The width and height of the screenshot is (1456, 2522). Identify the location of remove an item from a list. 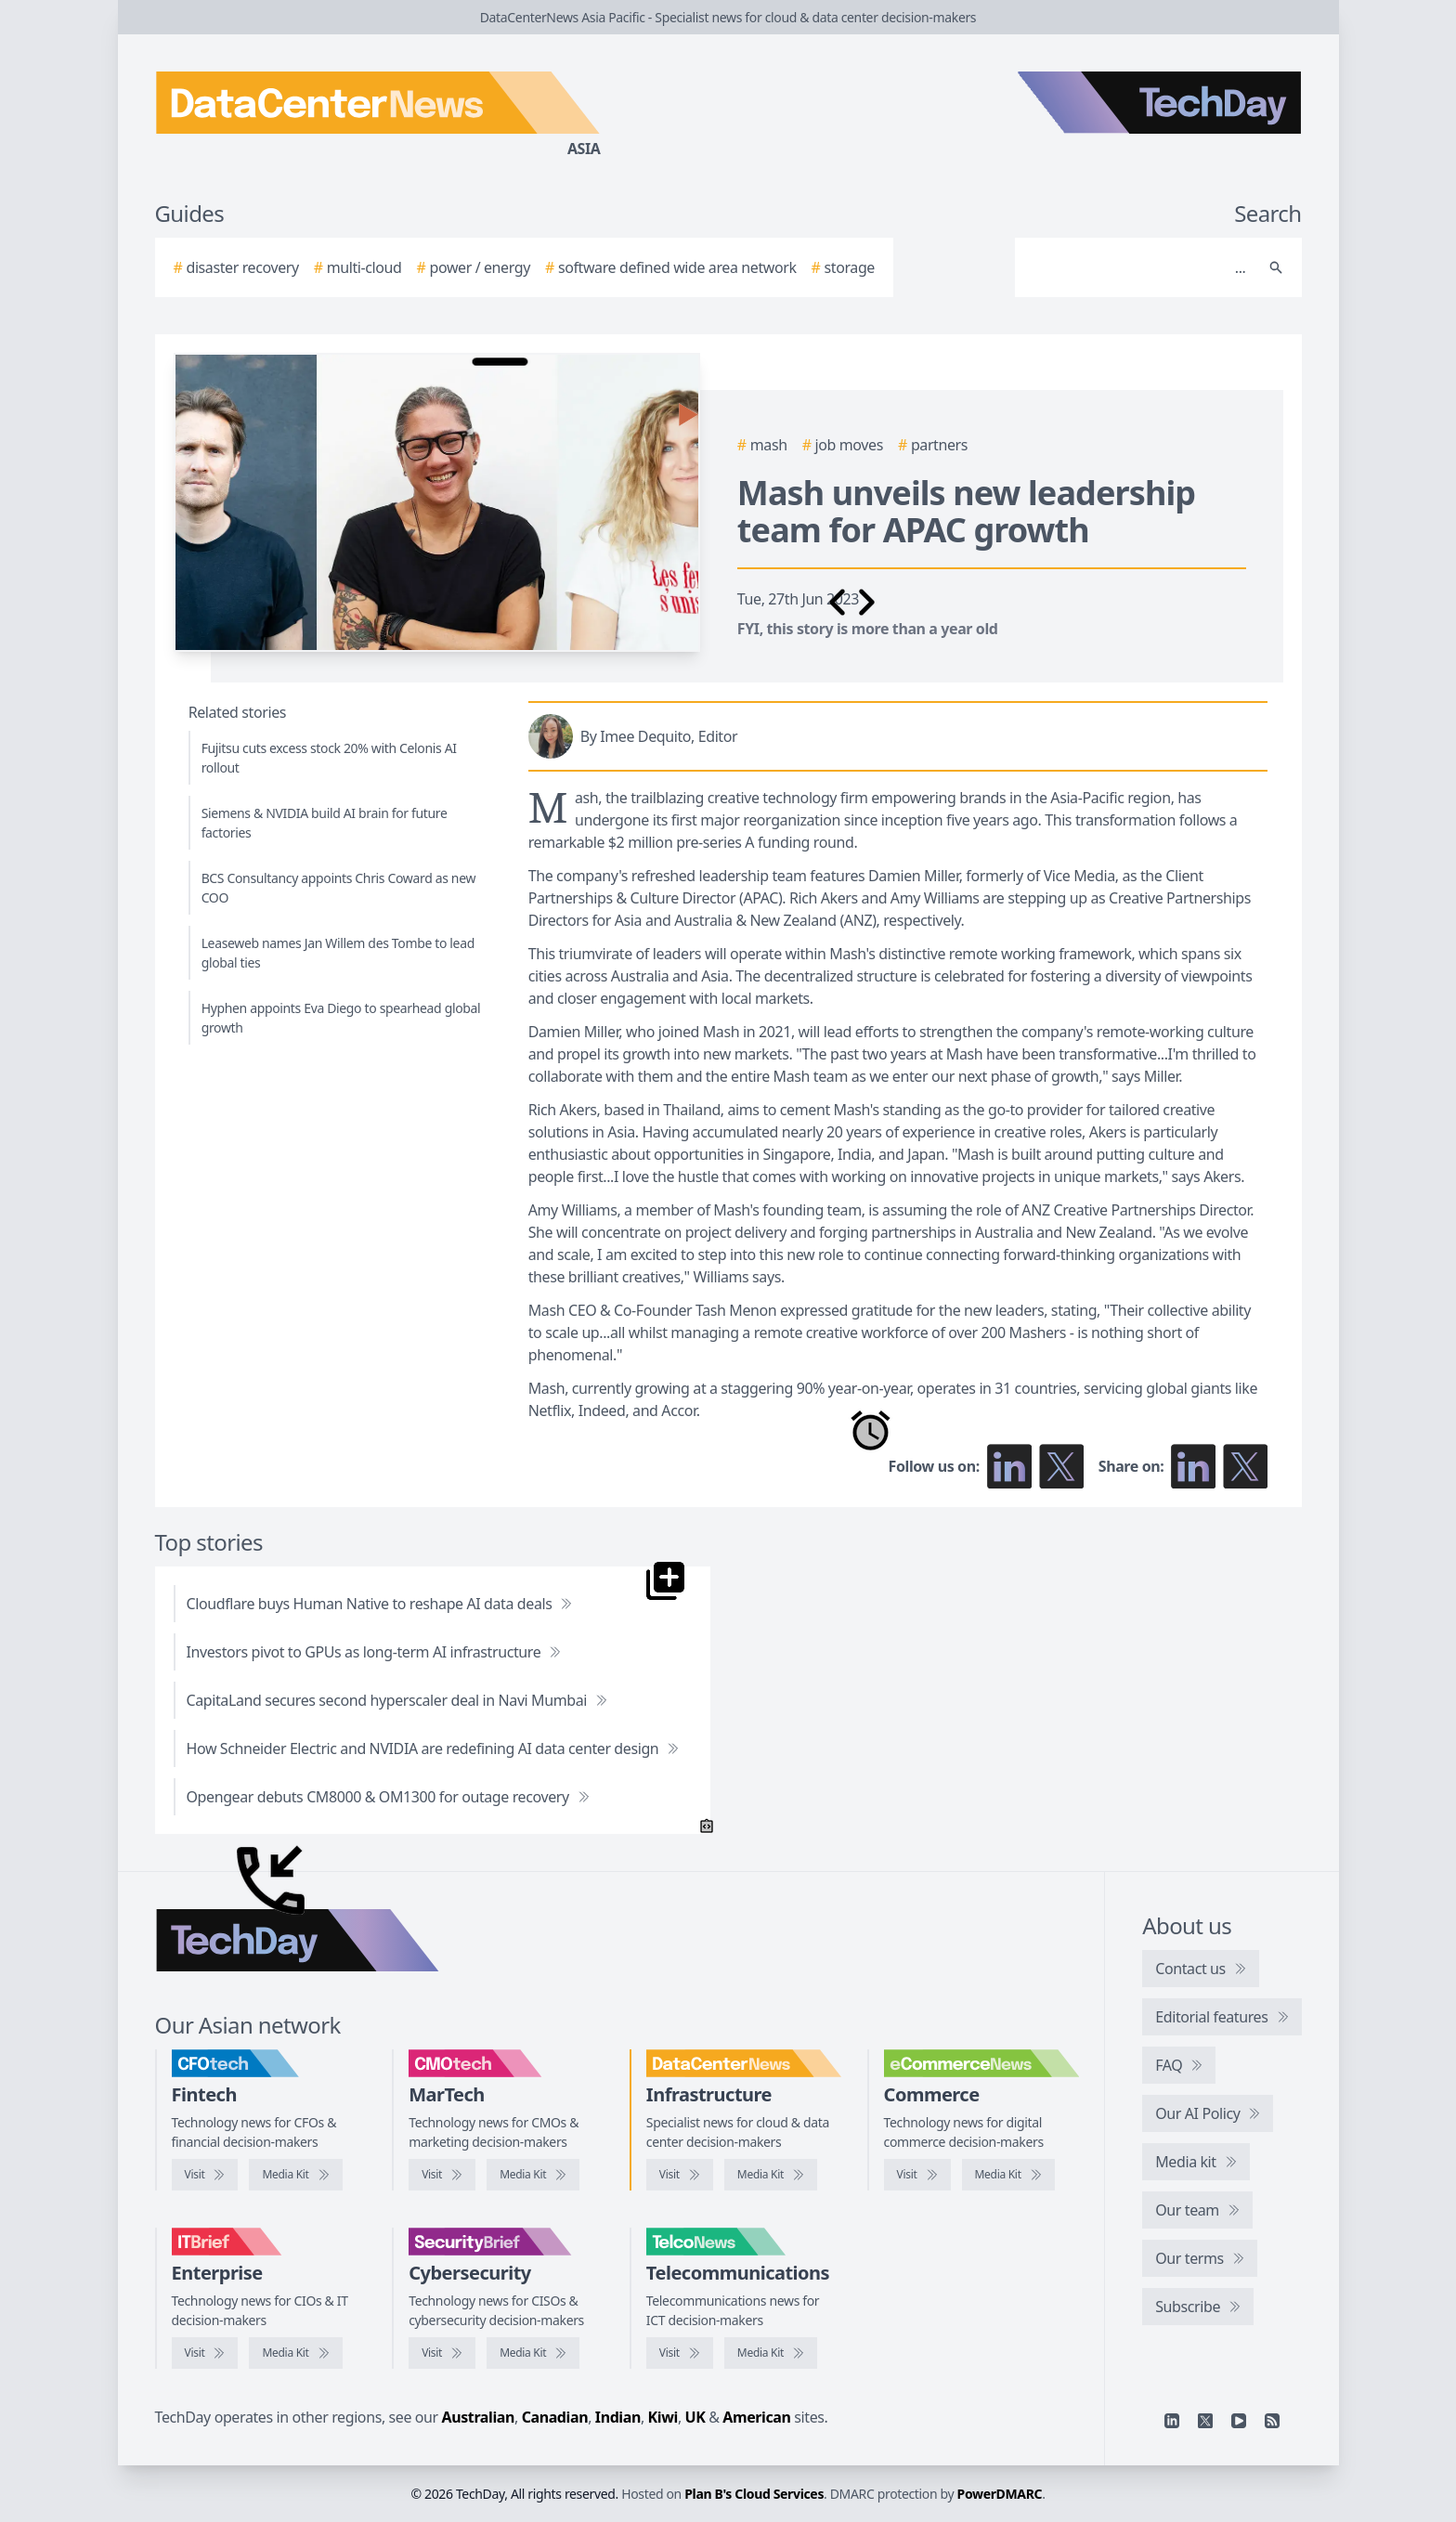
(500, 361).